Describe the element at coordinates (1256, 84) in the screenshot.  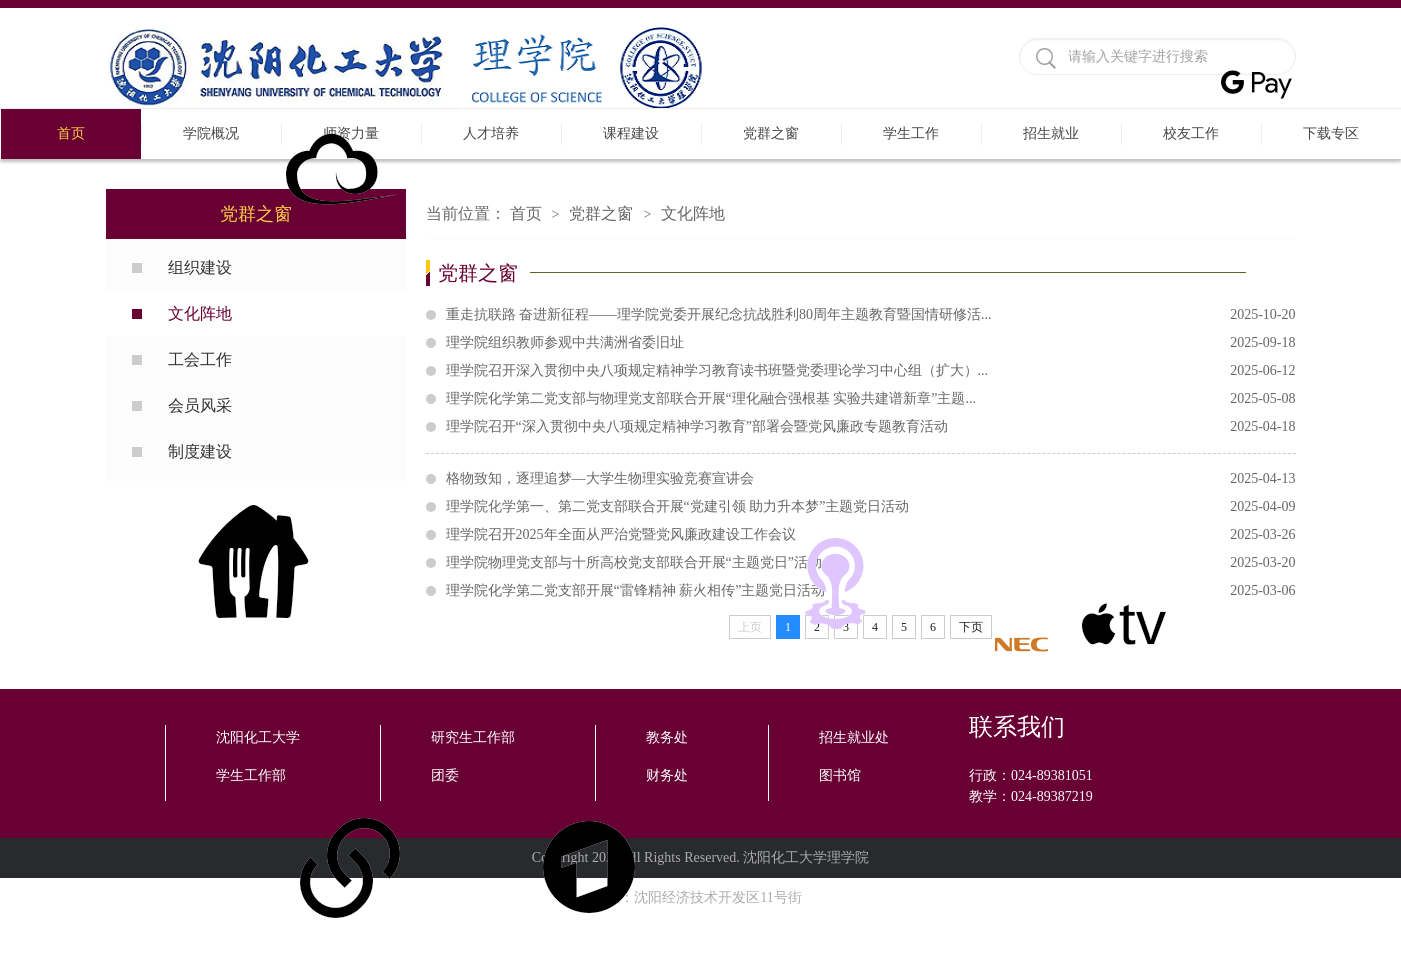
I see `pay with google pay` at that location.